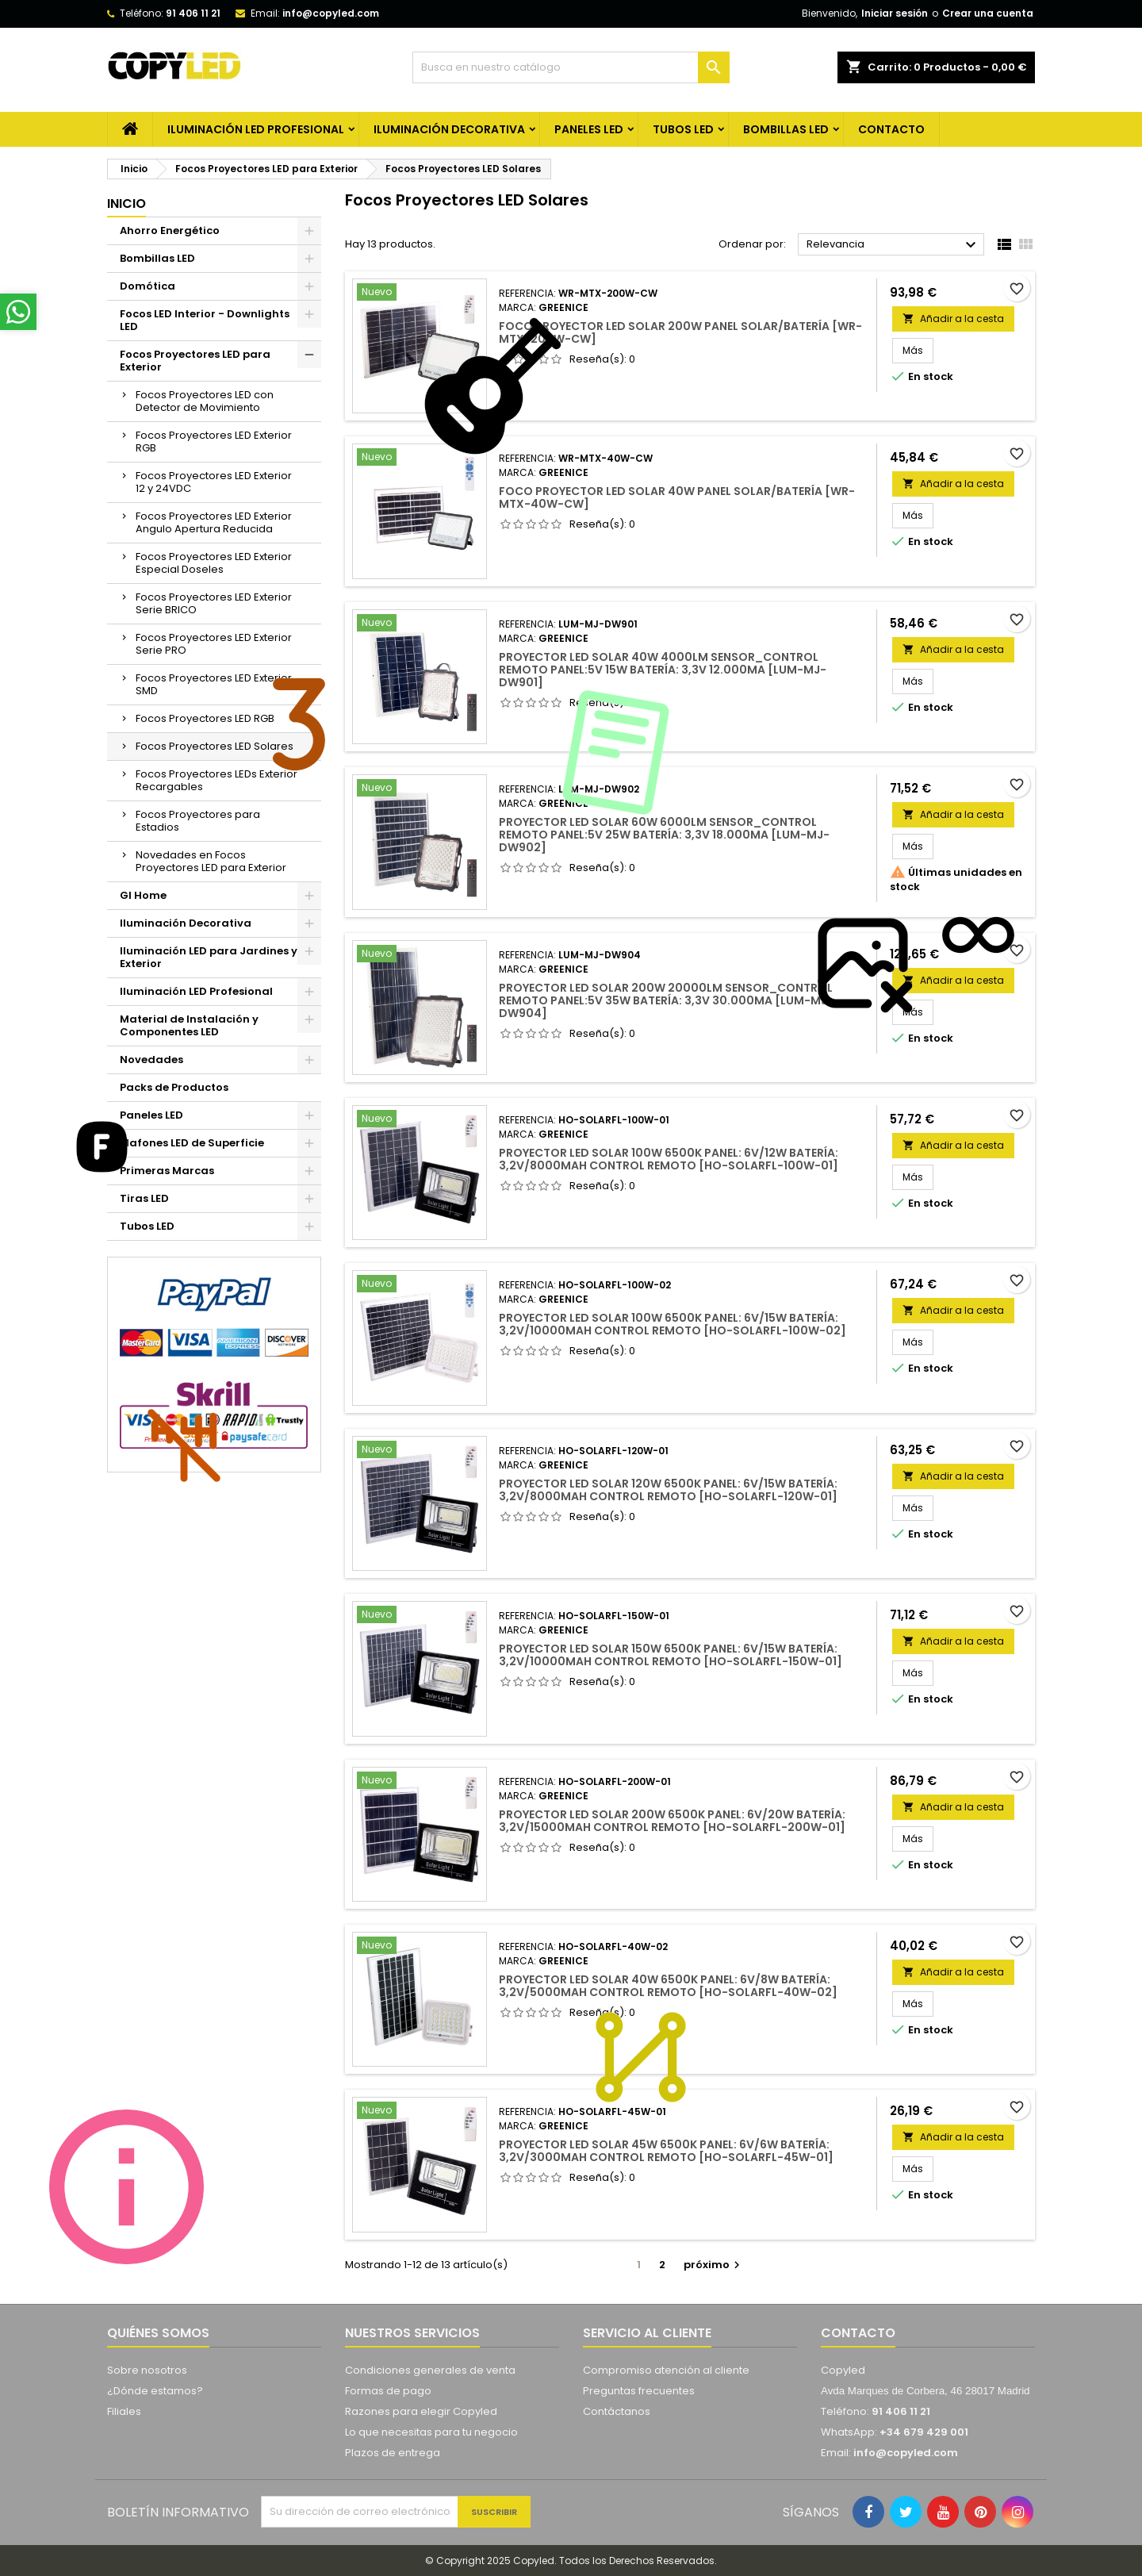 The width and height of the screenshot is (1142, 2576). I want to click on indicates step three in a multi-step process, so click(299, 724).